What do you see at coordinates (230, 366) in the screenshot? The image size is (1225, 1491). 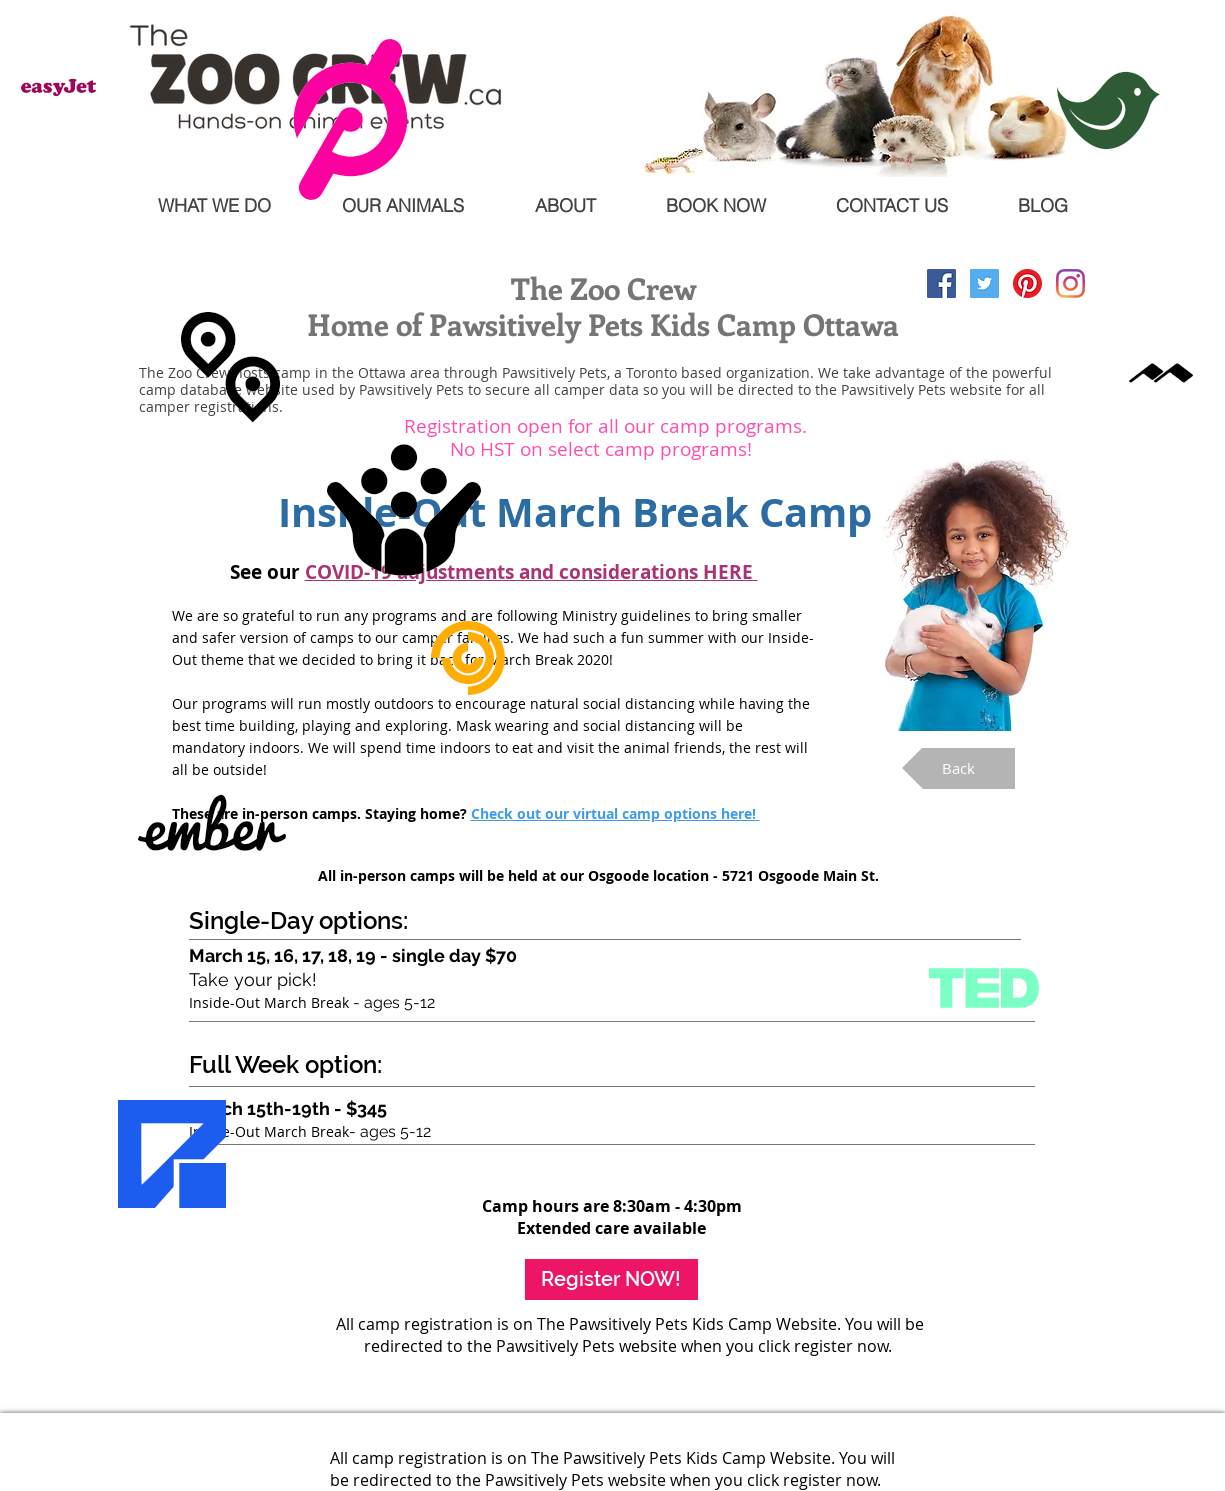 I see `measure distance between two locations` at bounding box center [230, 366].